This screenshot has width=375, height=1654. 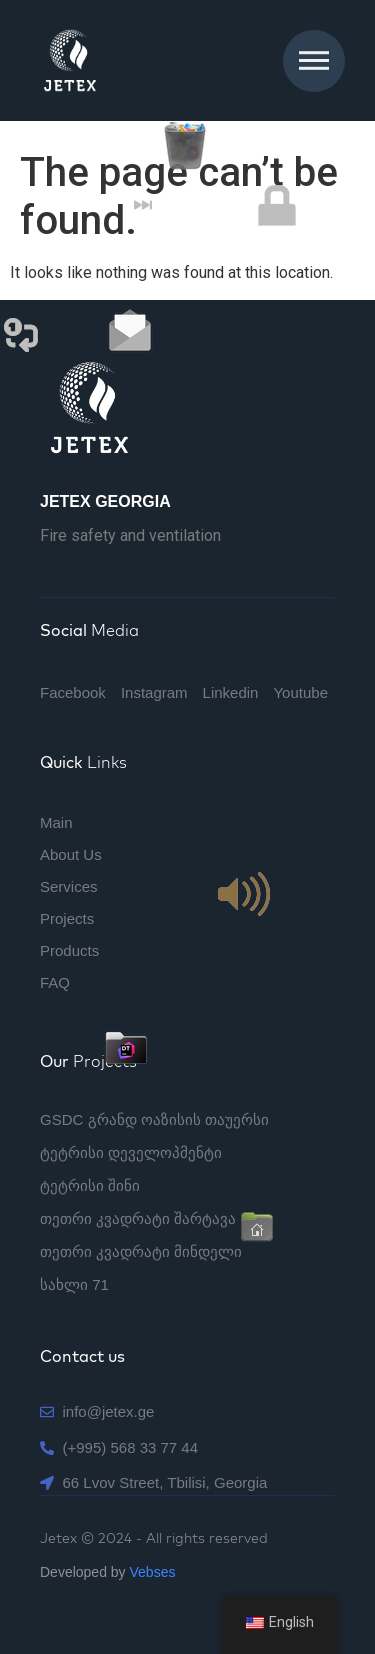 I want to click on open jetbrains dottrace project folder, so click(x=126, y=1049).